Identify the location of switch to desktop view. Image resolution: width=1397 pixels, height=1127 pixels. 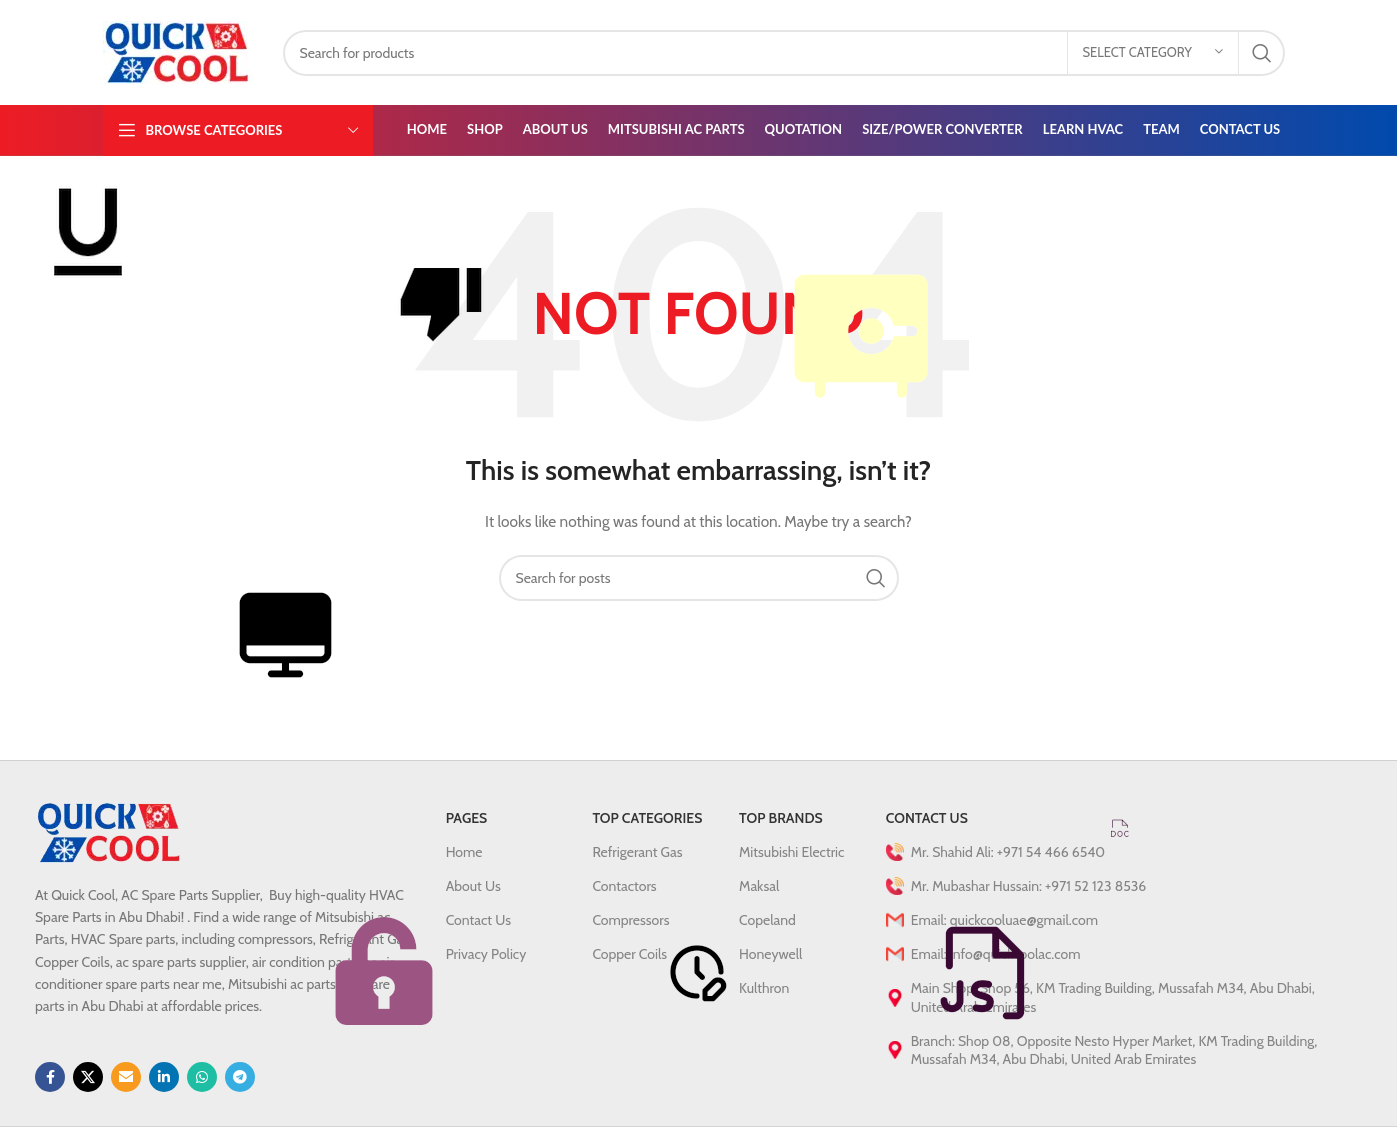
(285, 631).